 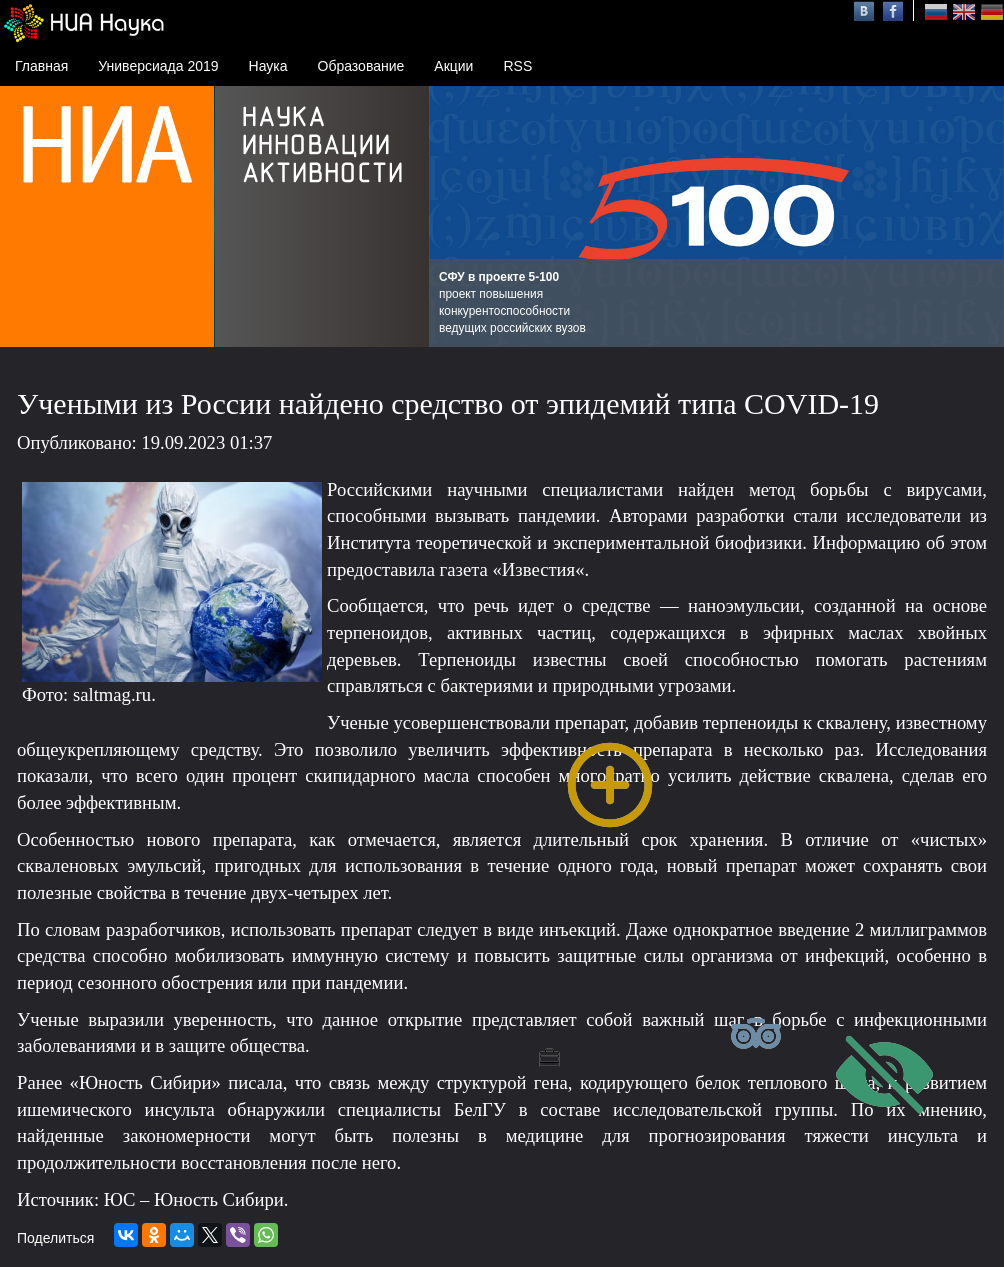 I want to click on hide password or sensitive content, so click(x=884, y=1074).